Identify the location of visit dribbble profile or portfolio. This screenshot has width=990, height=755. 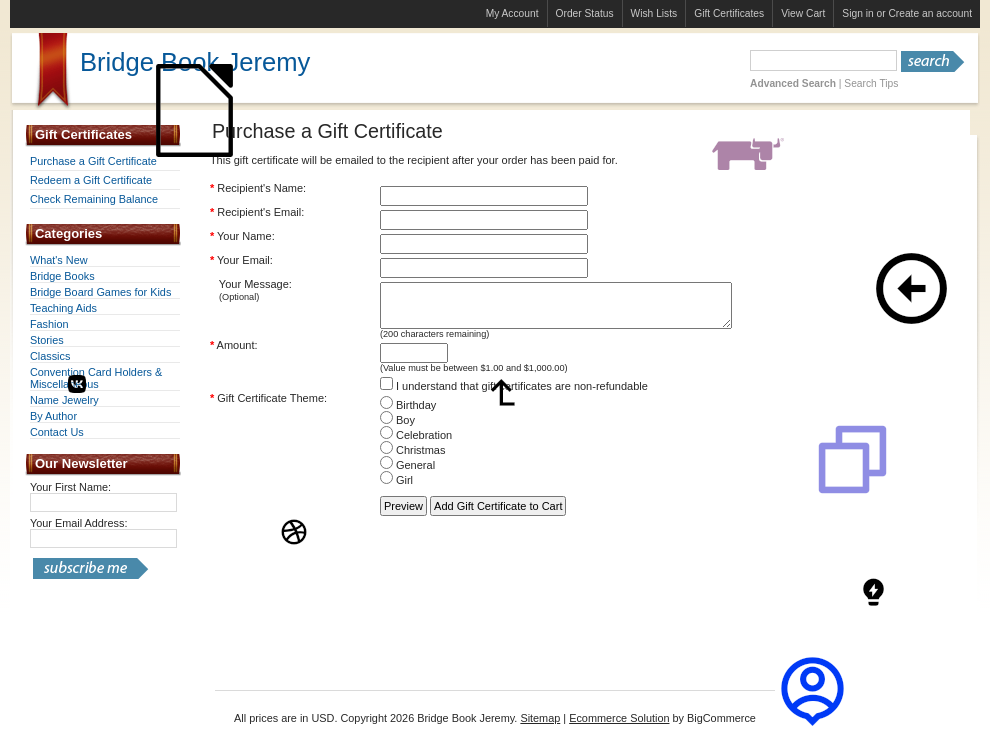
(294, 532).